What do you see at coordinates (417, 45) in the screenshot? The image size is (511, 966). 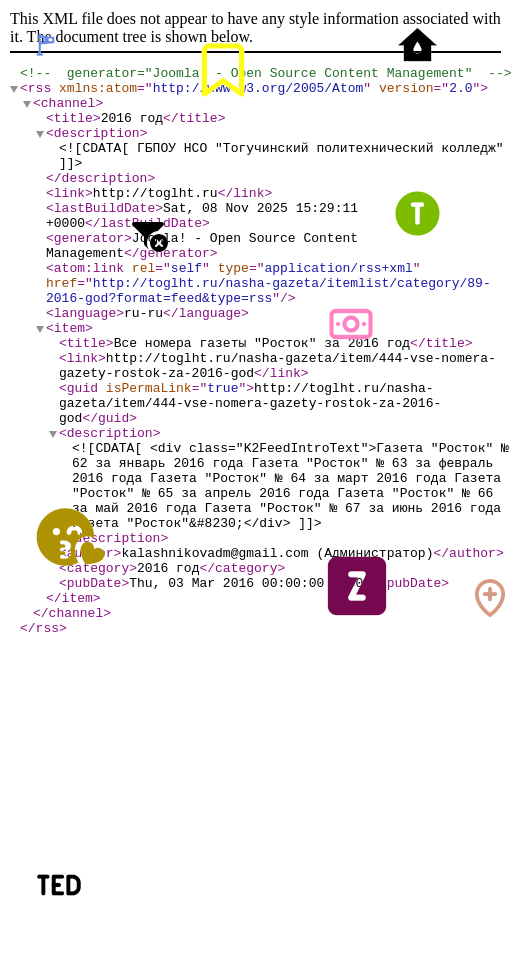 I see `report water damage to a property` at bounding box center [417, 45].